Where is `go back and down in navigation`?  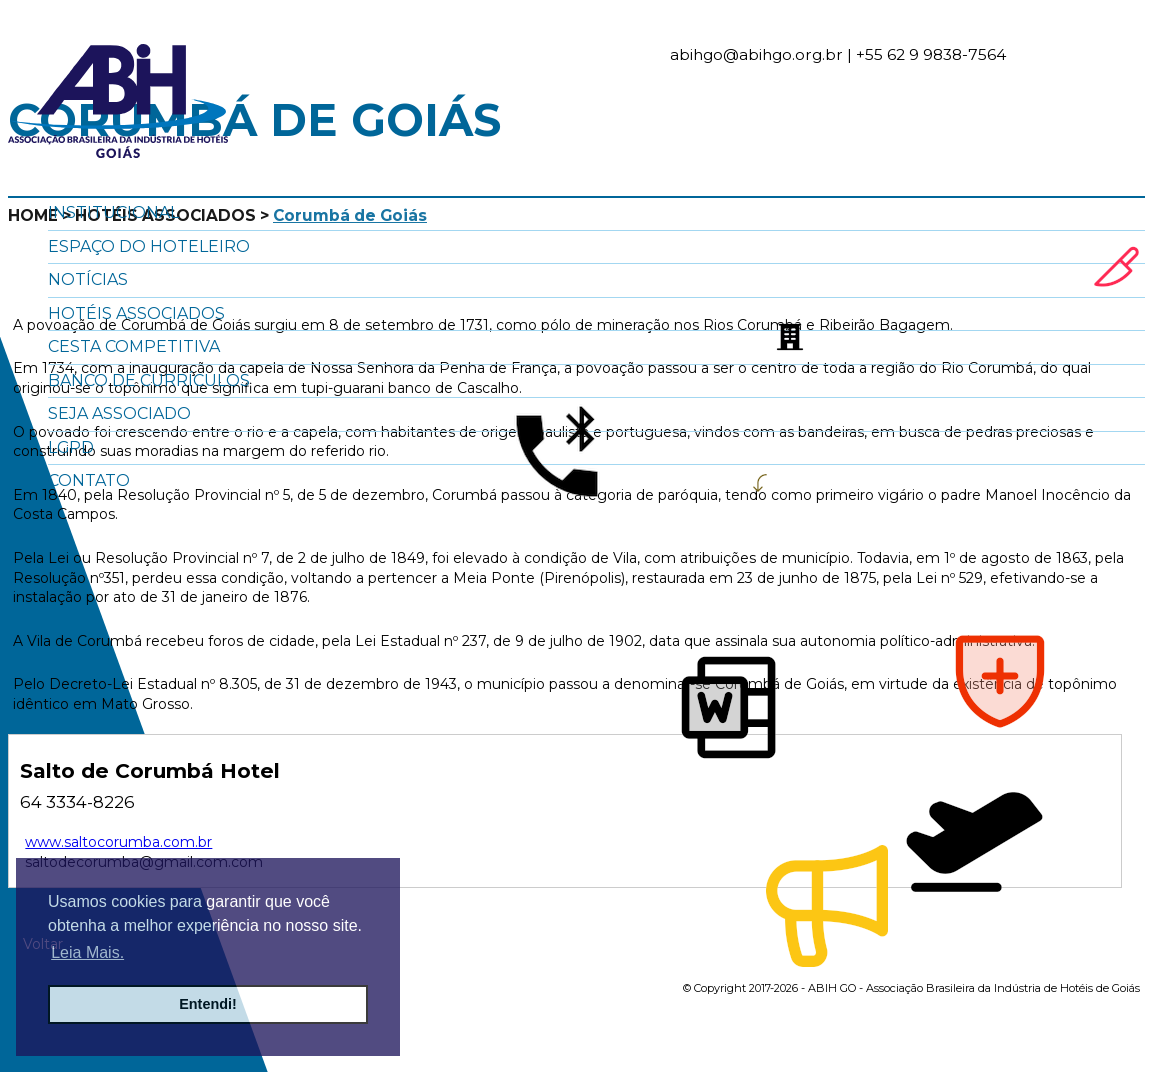 go back and down in navigation is located at coordinates (760, 483).